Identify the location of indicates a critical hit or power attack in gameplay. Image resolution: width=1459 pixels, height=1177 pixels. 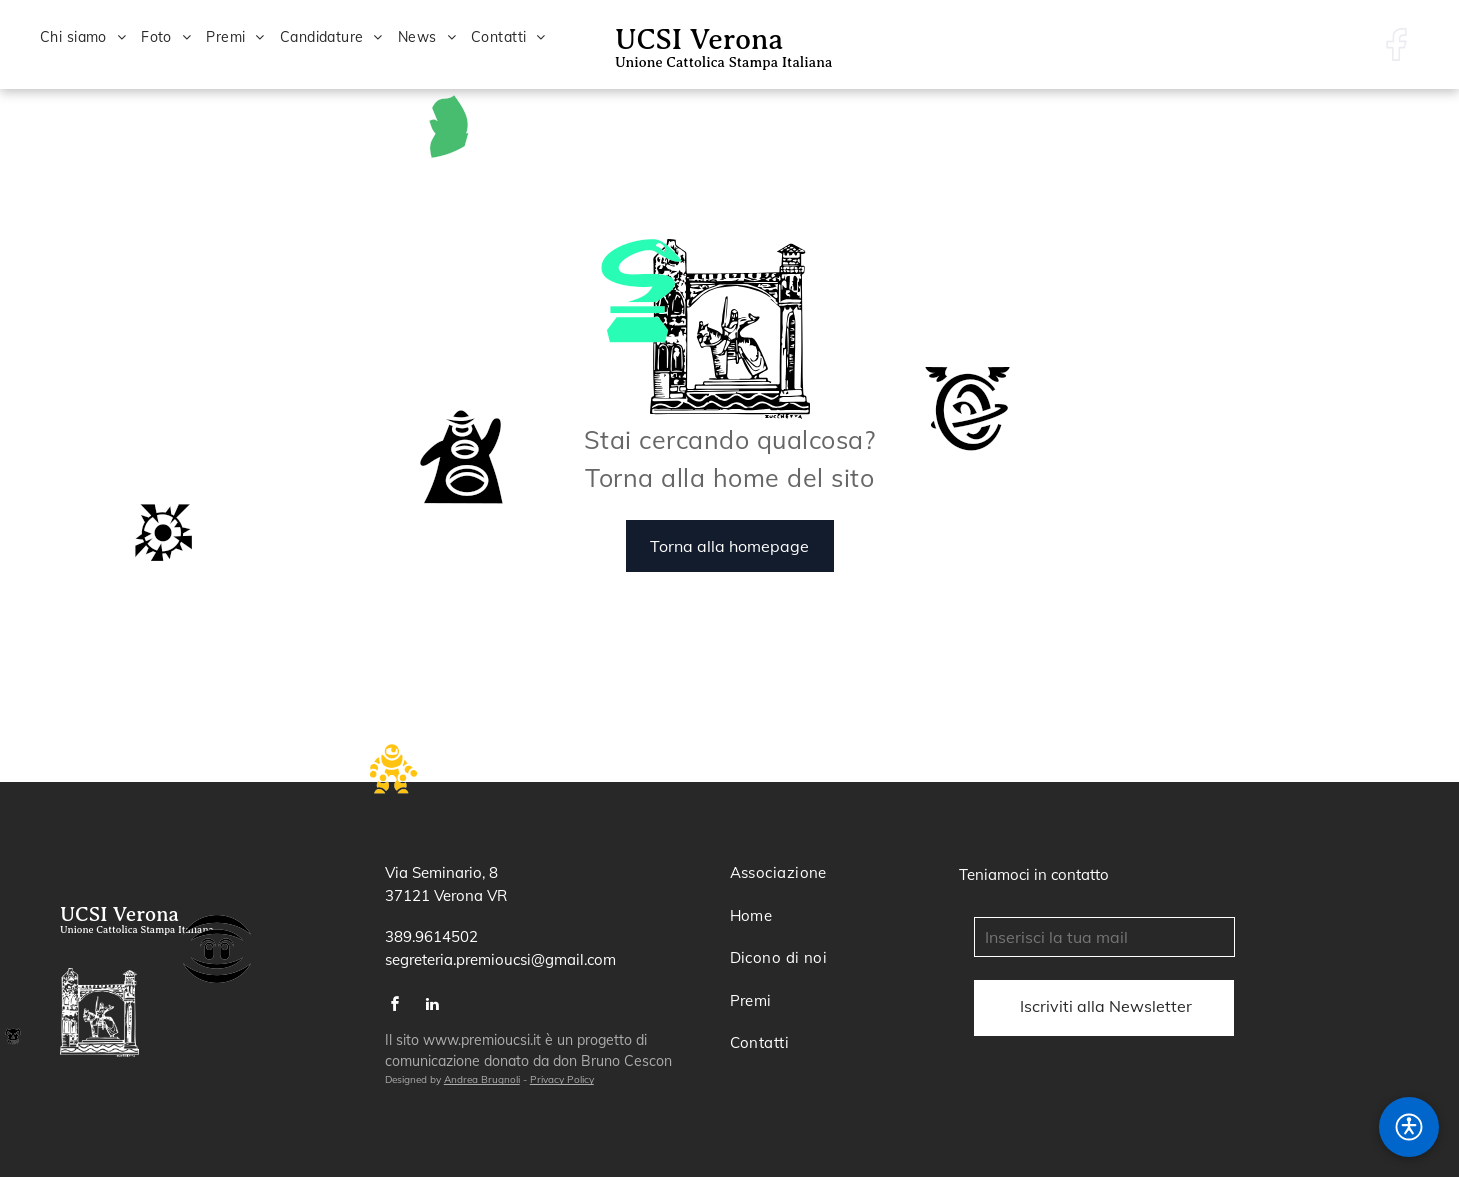
(163, 532).